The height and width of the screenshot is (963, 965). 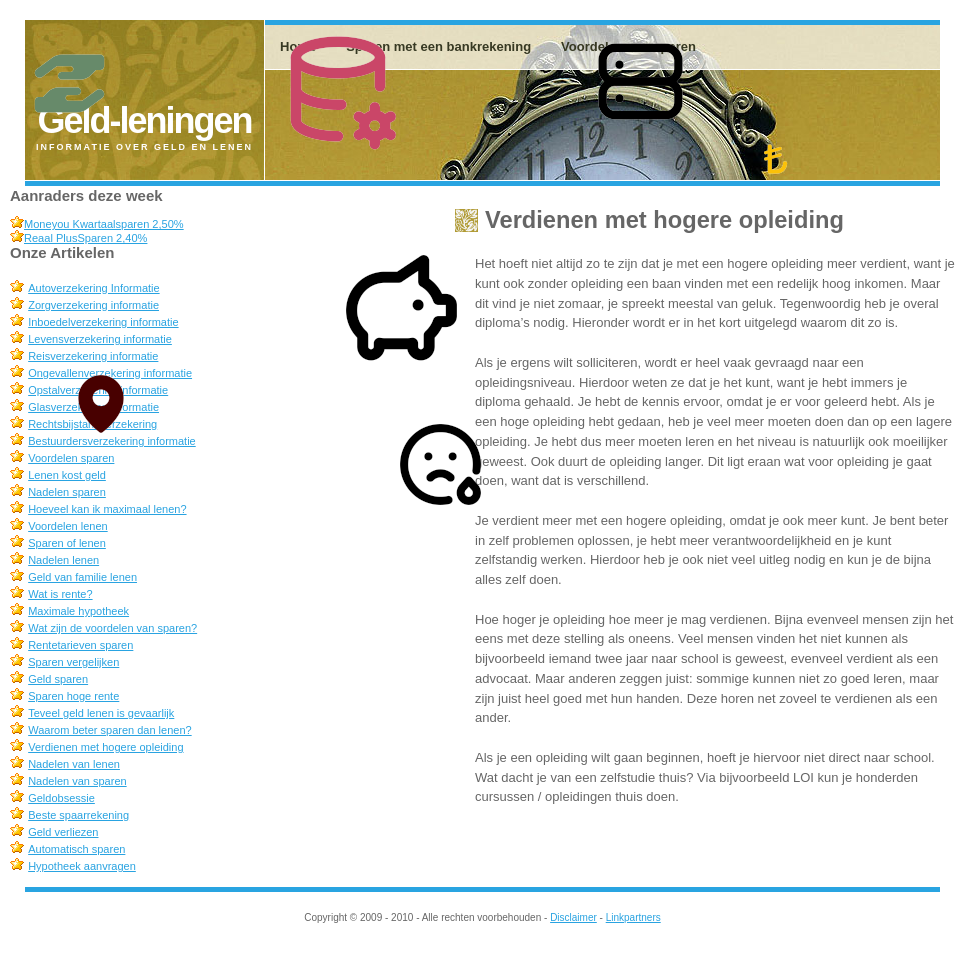 What do you see at coordinates (69, 83) in the screenshot?
I see `indicates partnership or collaboration features` at bounding box center [69, 83].